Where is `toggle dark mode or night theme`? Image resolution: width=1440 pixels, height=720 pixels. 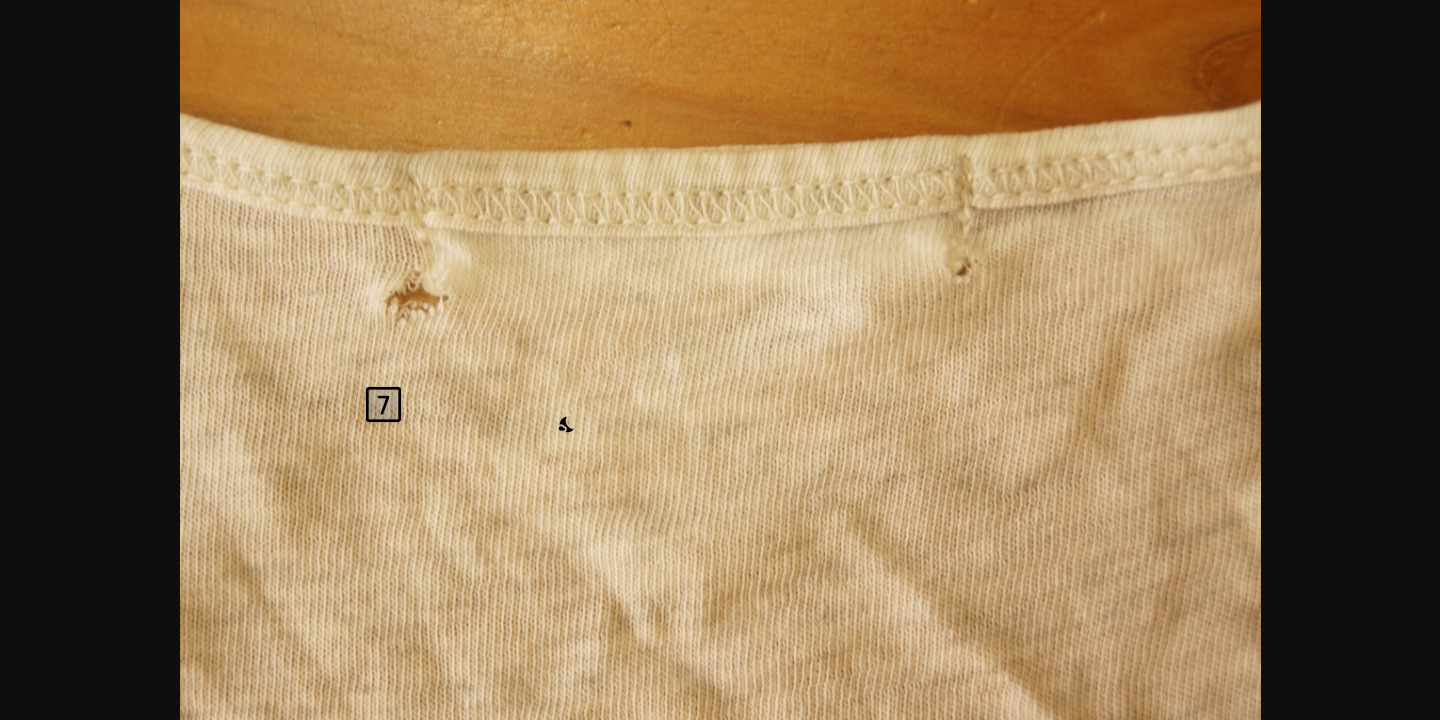
toggle dark mode or night theme is located at coordinates (567, 424).